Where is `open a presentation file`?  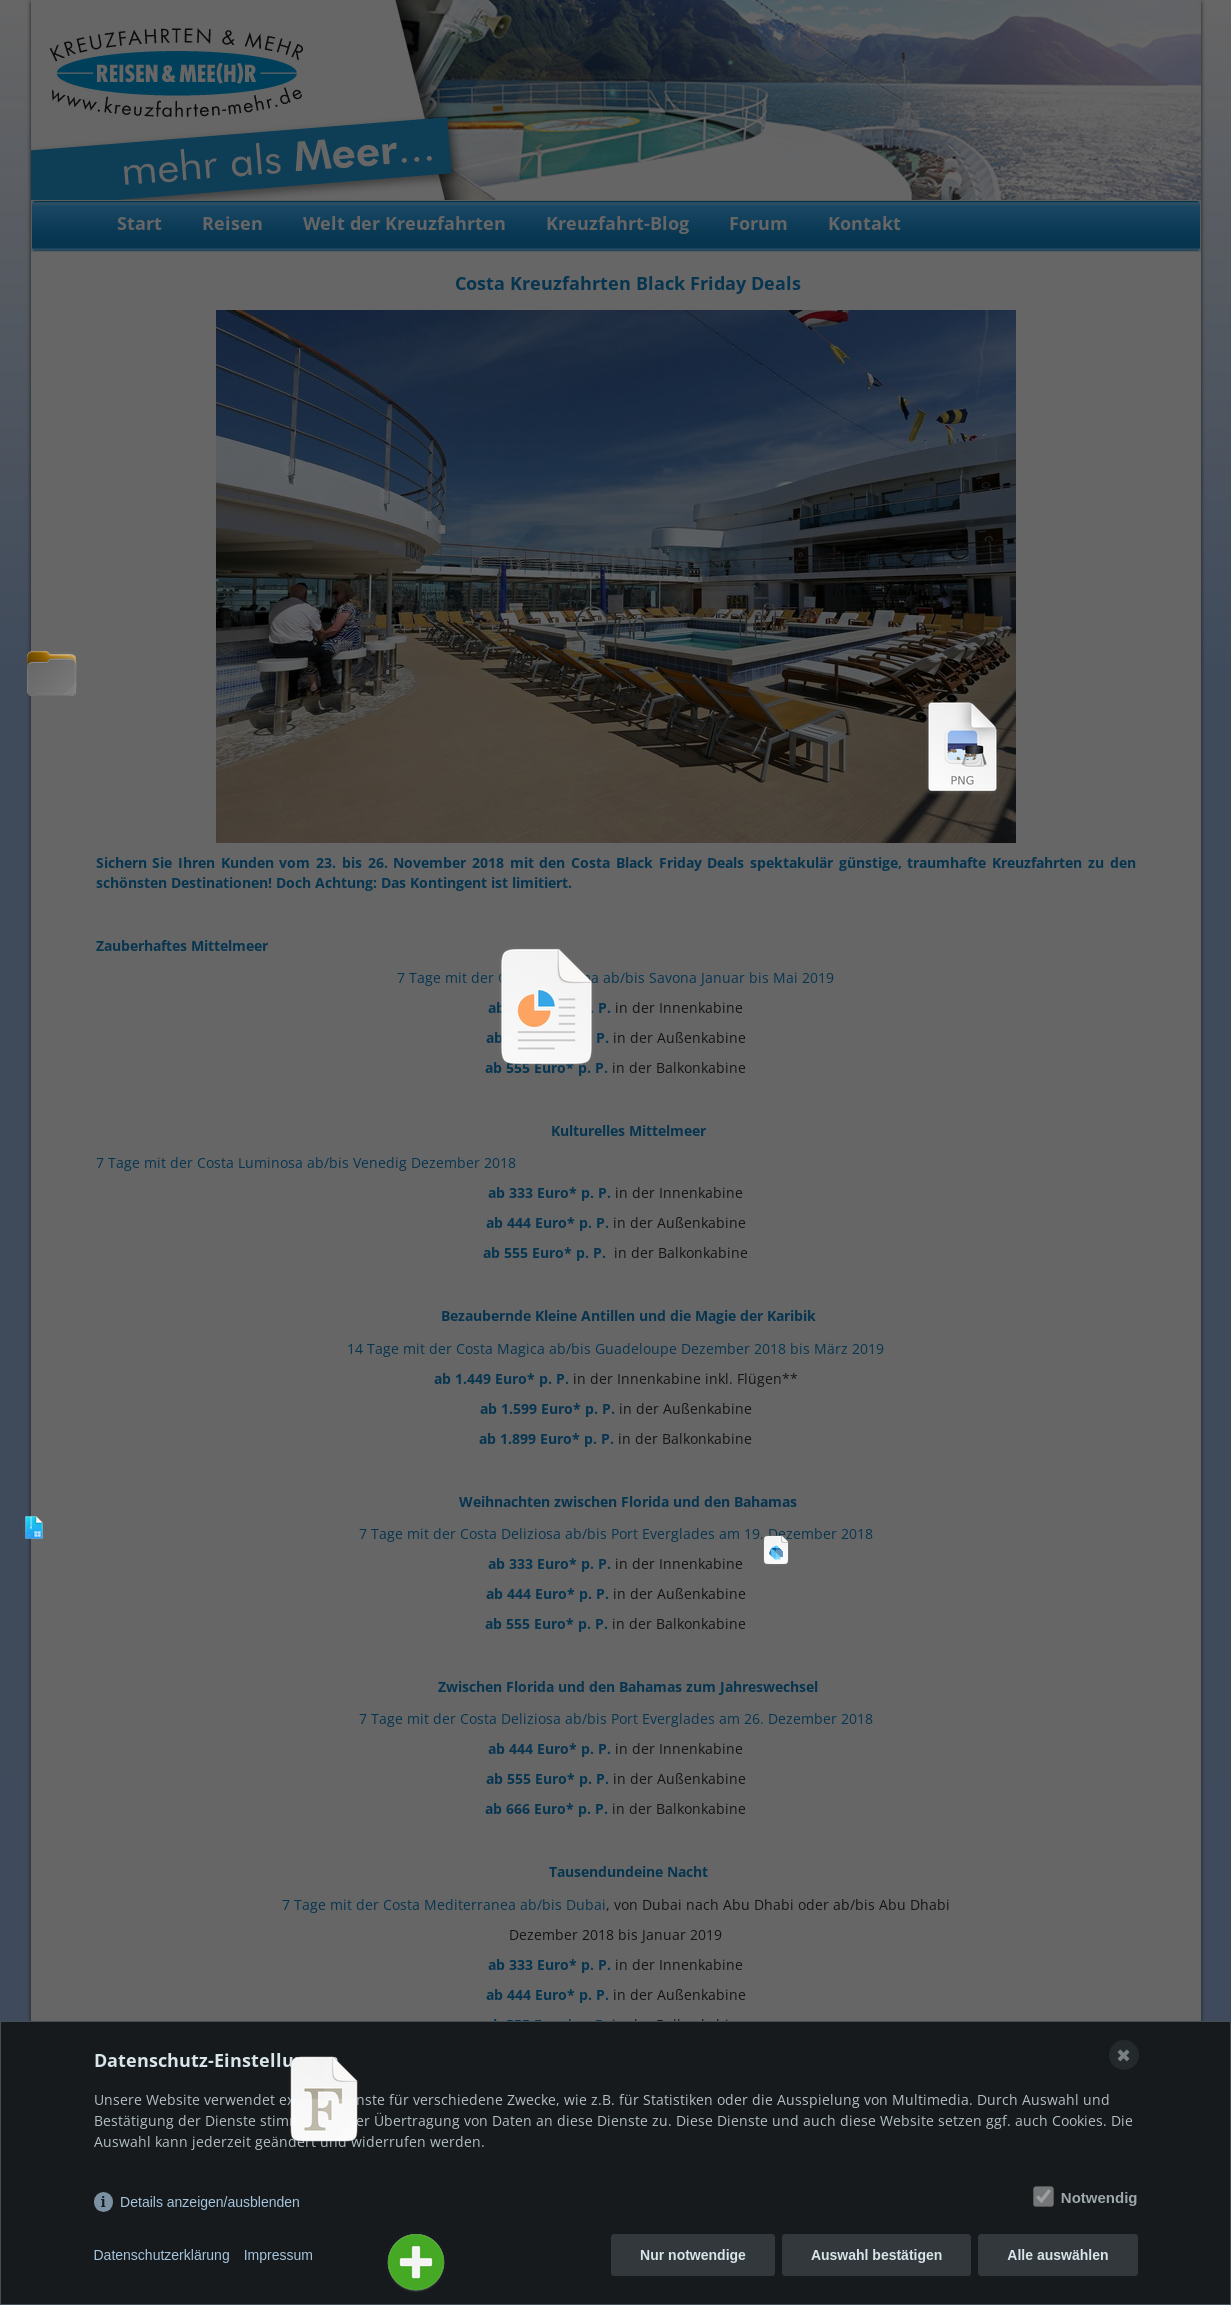
open a presentation file is located at coordinates (546, 1006).